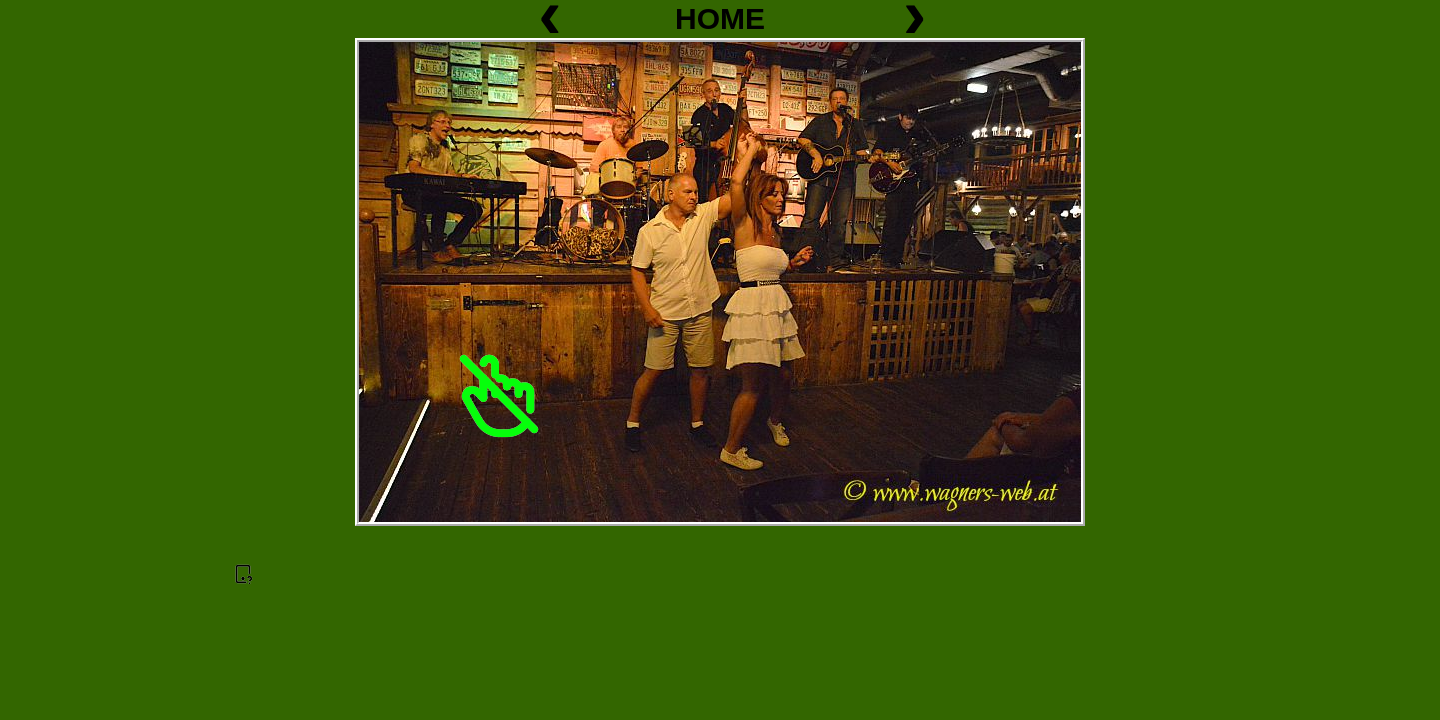 This screenshot has height=720, width=1440. Describe the element at coordinates (243, 574) in the screenshot. I see `tablet device help or support` at that location.